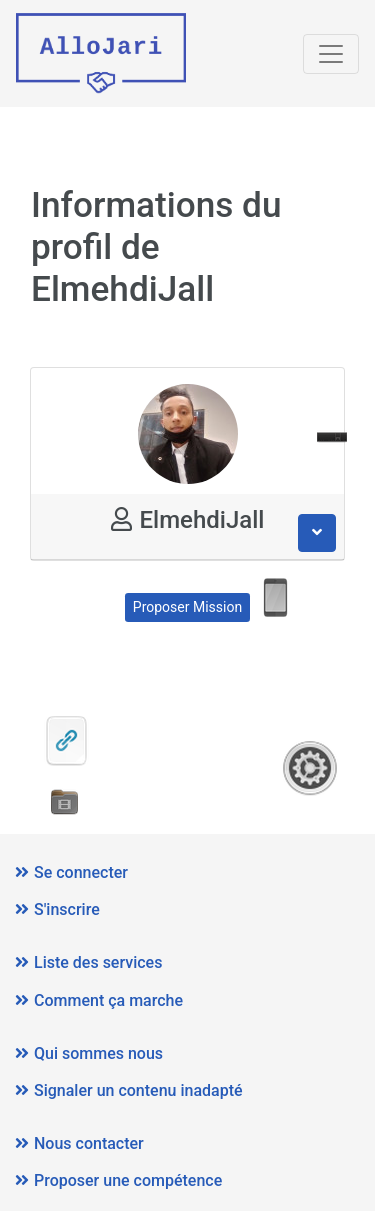 The image size is (375, 1211). Describe the element at coordinates (66, 740) in the screenshot. I see `a windows internet shortcut file` at that location.